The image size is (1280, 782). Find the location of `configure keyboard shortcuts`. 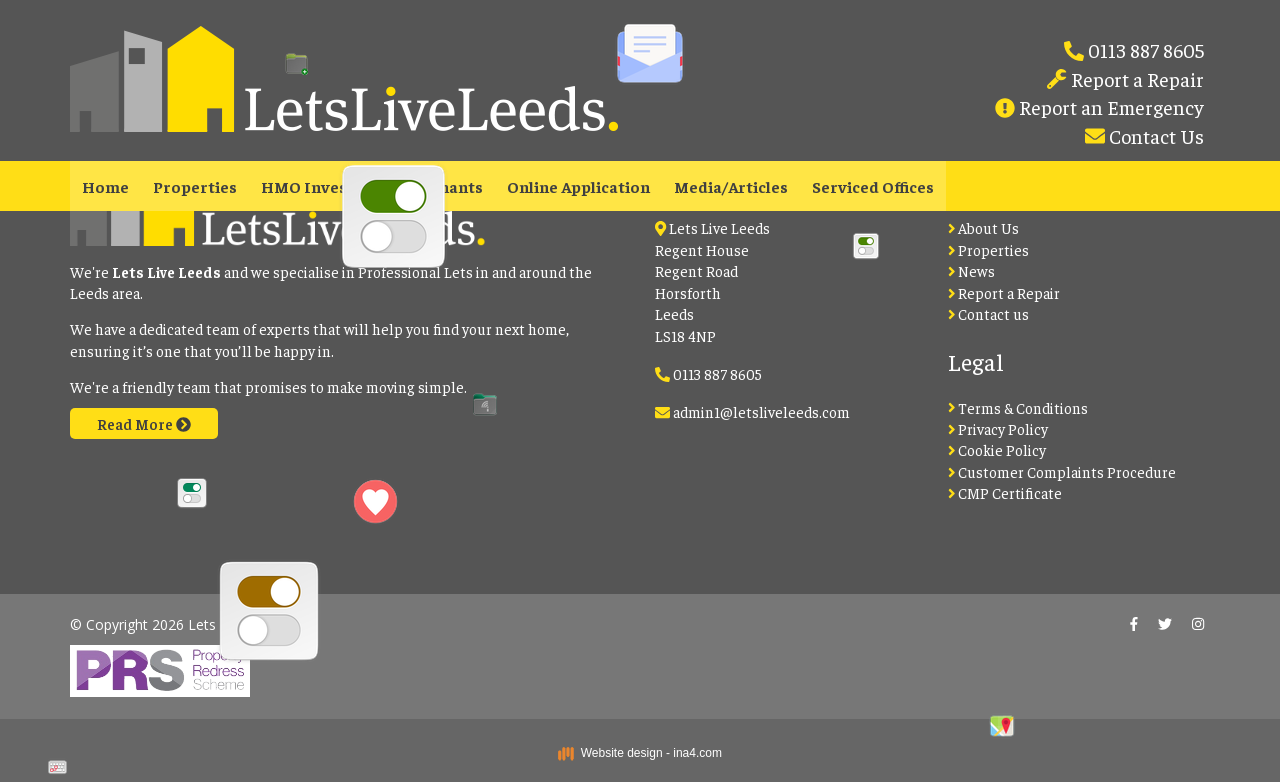

configure keyboard shortcuts is located at coordinates (57, 767).